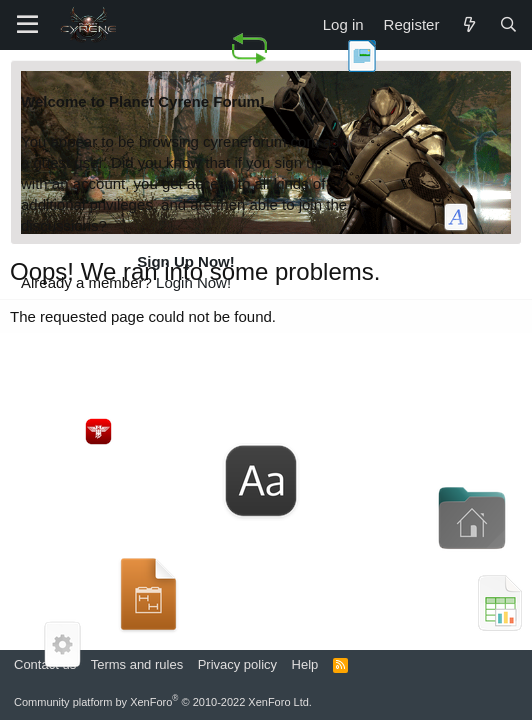  Describe the element at coordinates (98, 431) in the screenshot. I see `launch Return to Castle Wolfenstein game` at that location.